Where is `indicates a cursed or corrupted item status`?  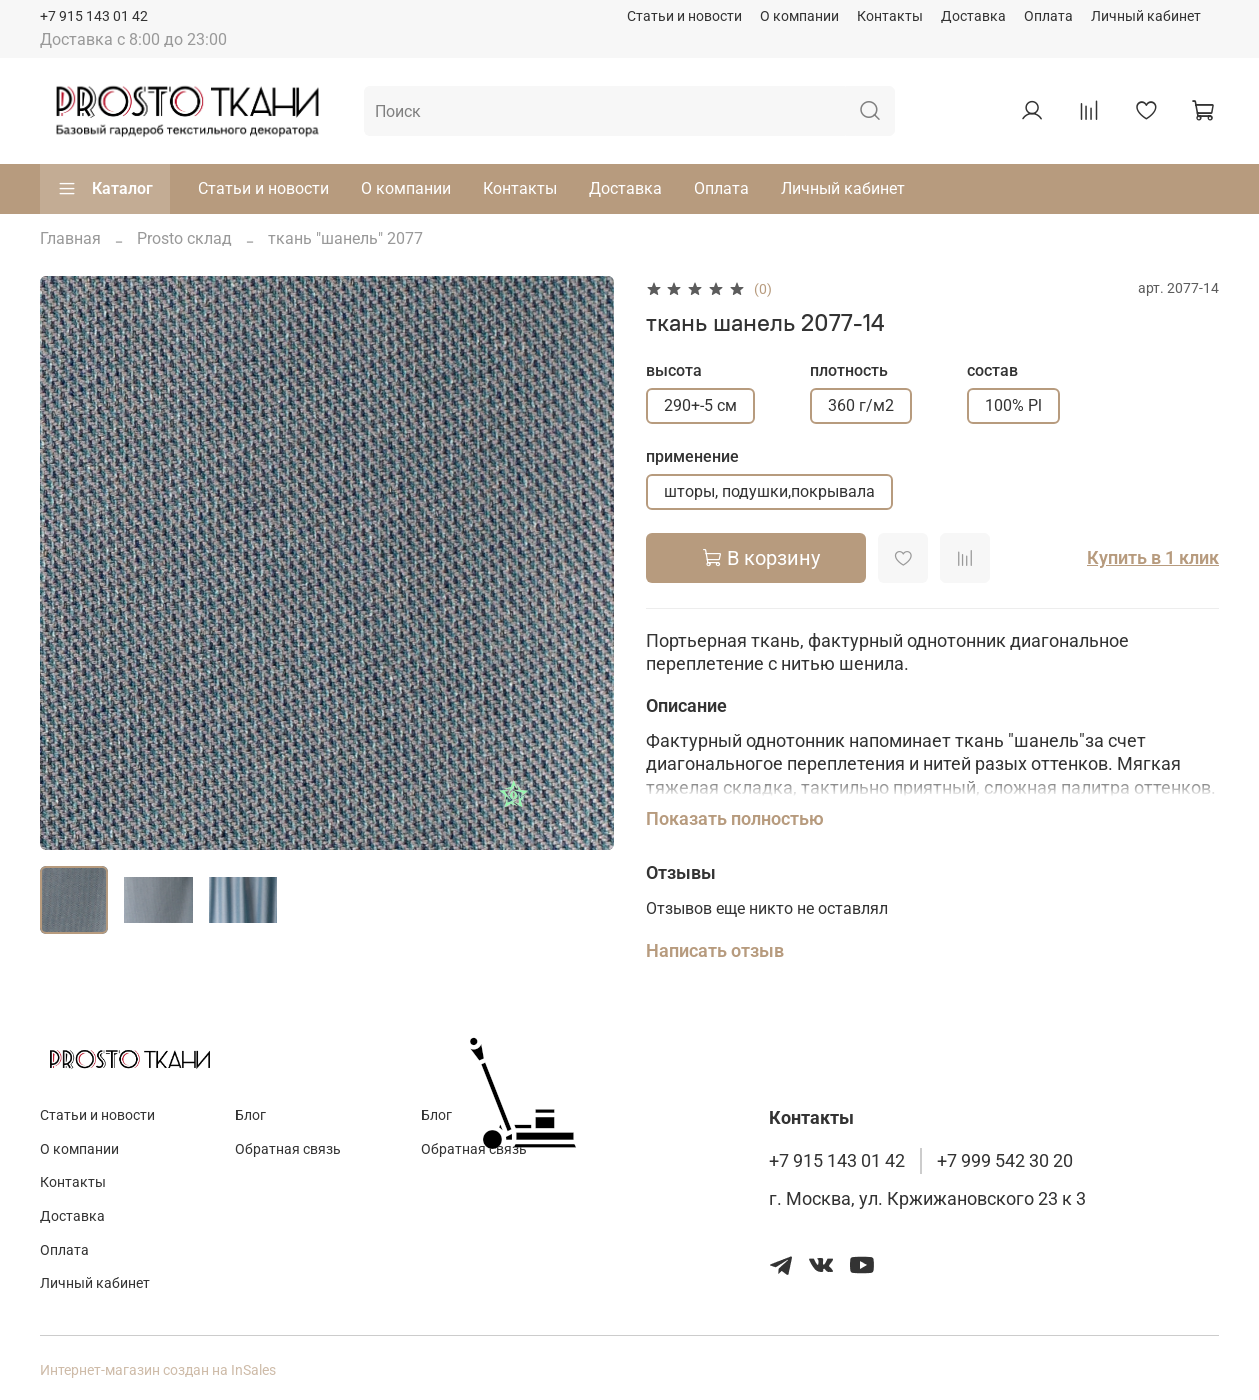
indicates a cursed or corrupted item status is located at coordinates (513, 794).